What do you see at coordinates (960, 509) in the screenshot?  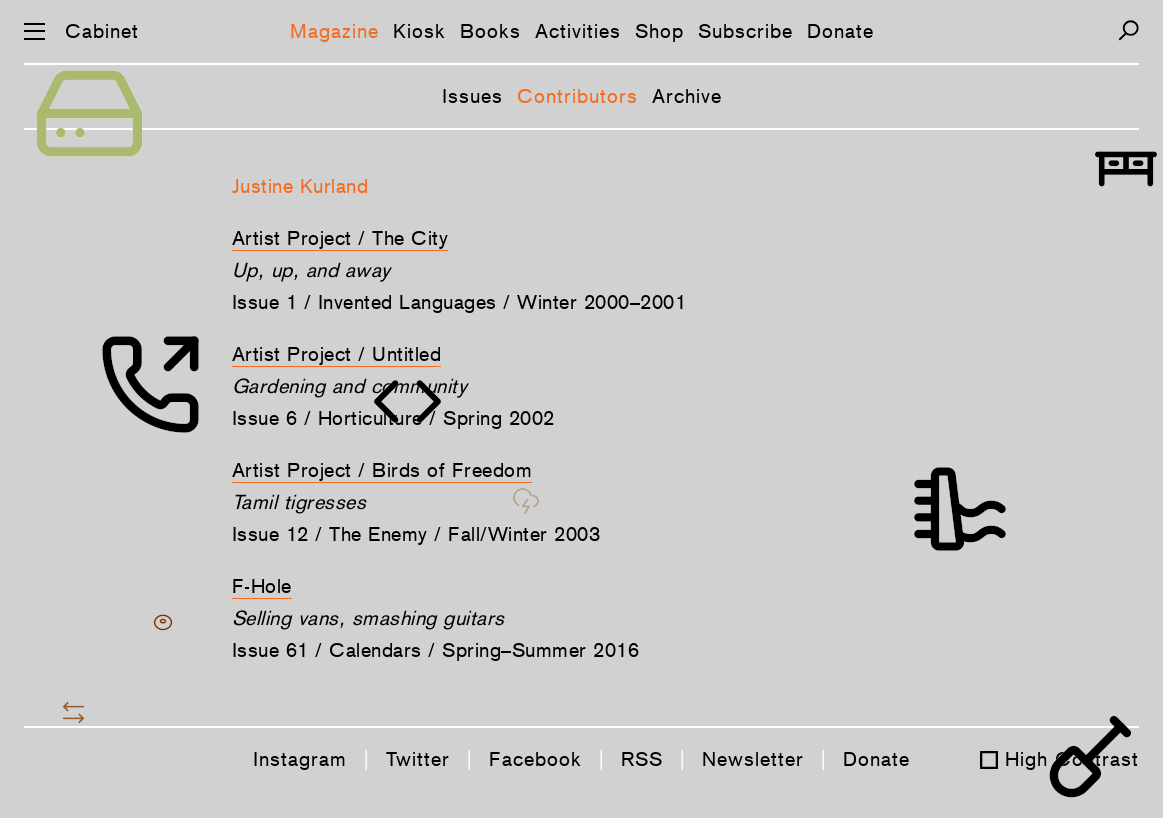 I see `water dam or reservoir infrastructure` at bounding box center [960, 509].